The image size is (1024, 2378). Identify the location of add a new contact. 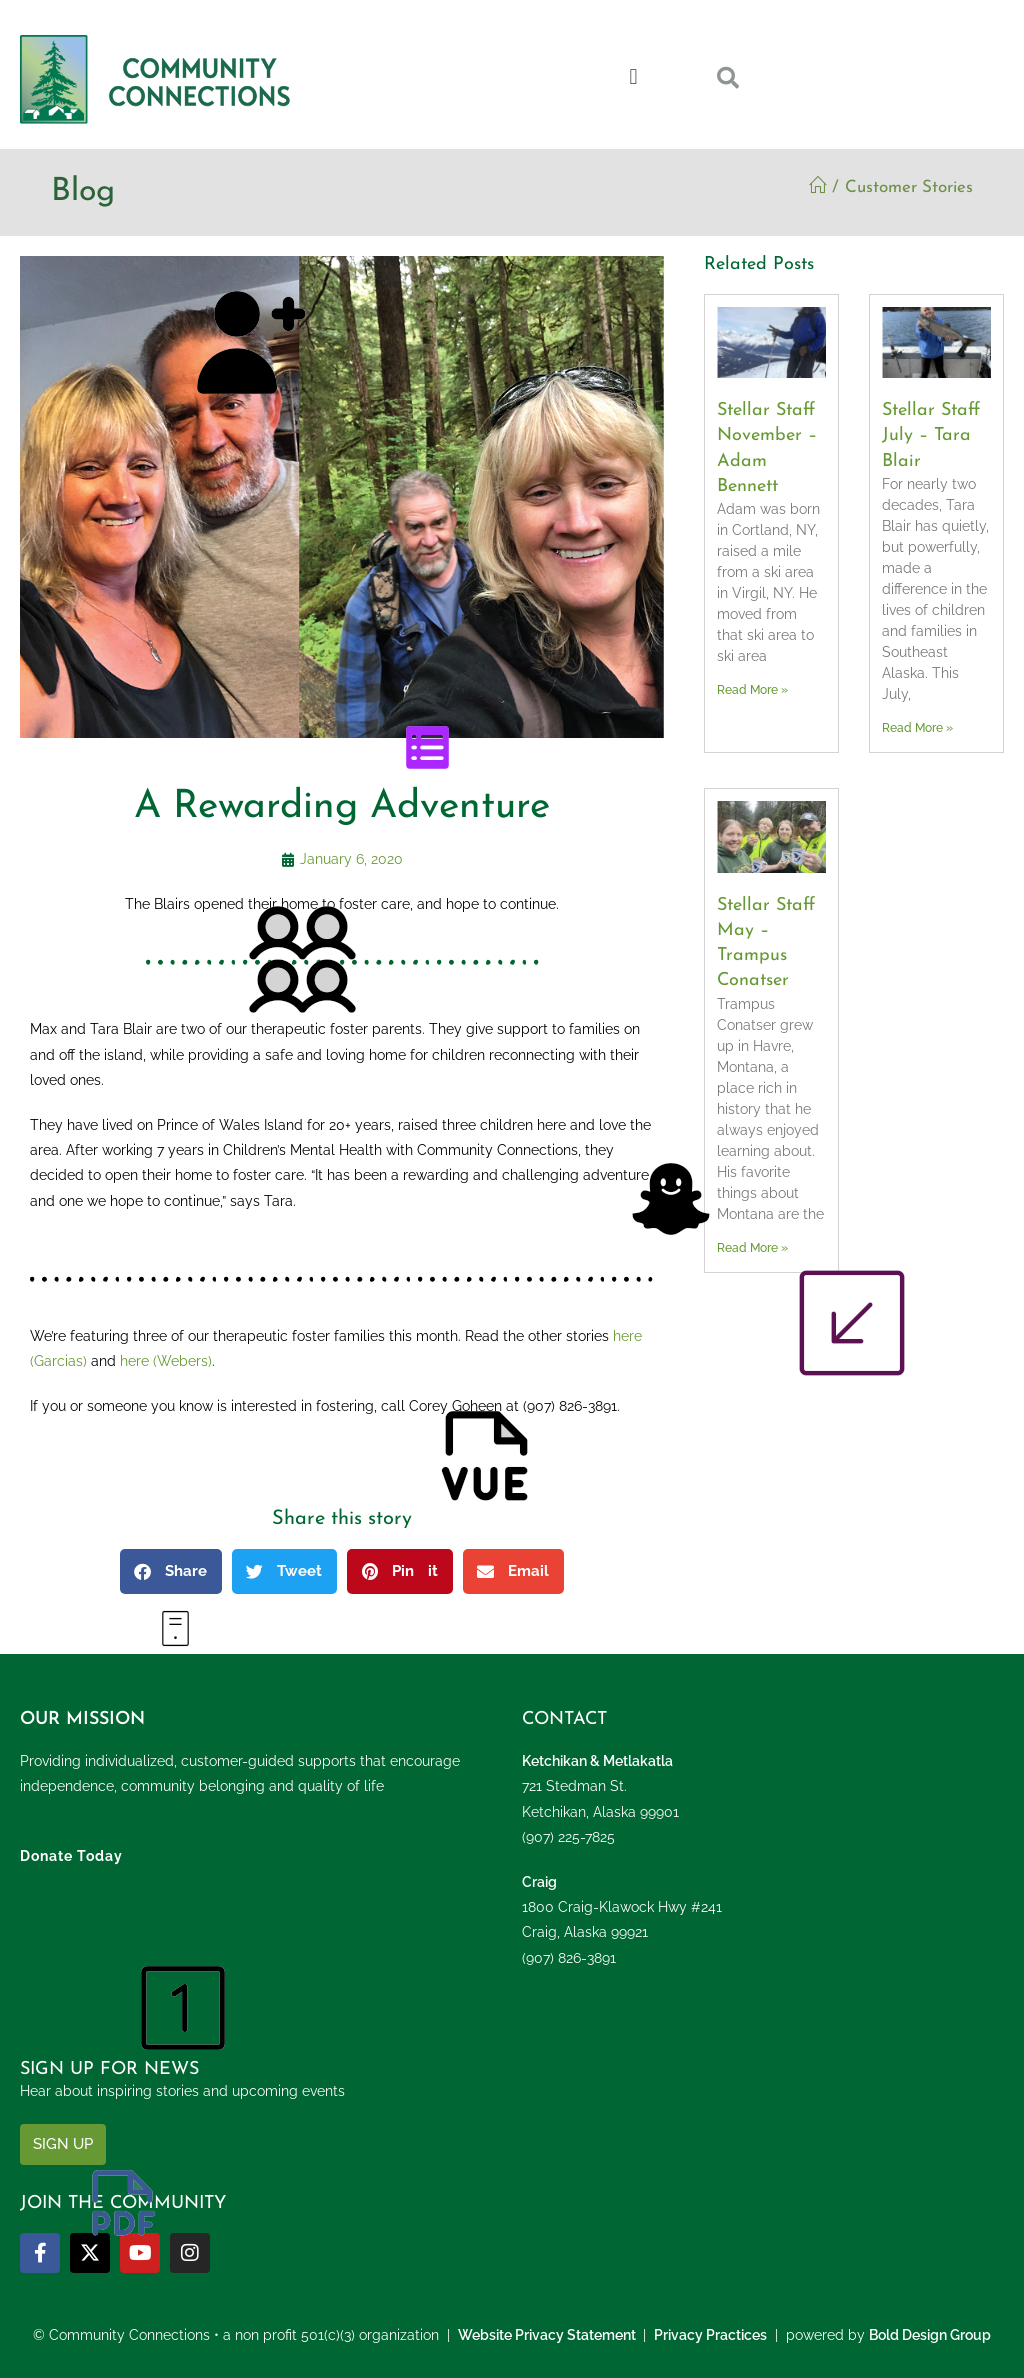
(248, 342).